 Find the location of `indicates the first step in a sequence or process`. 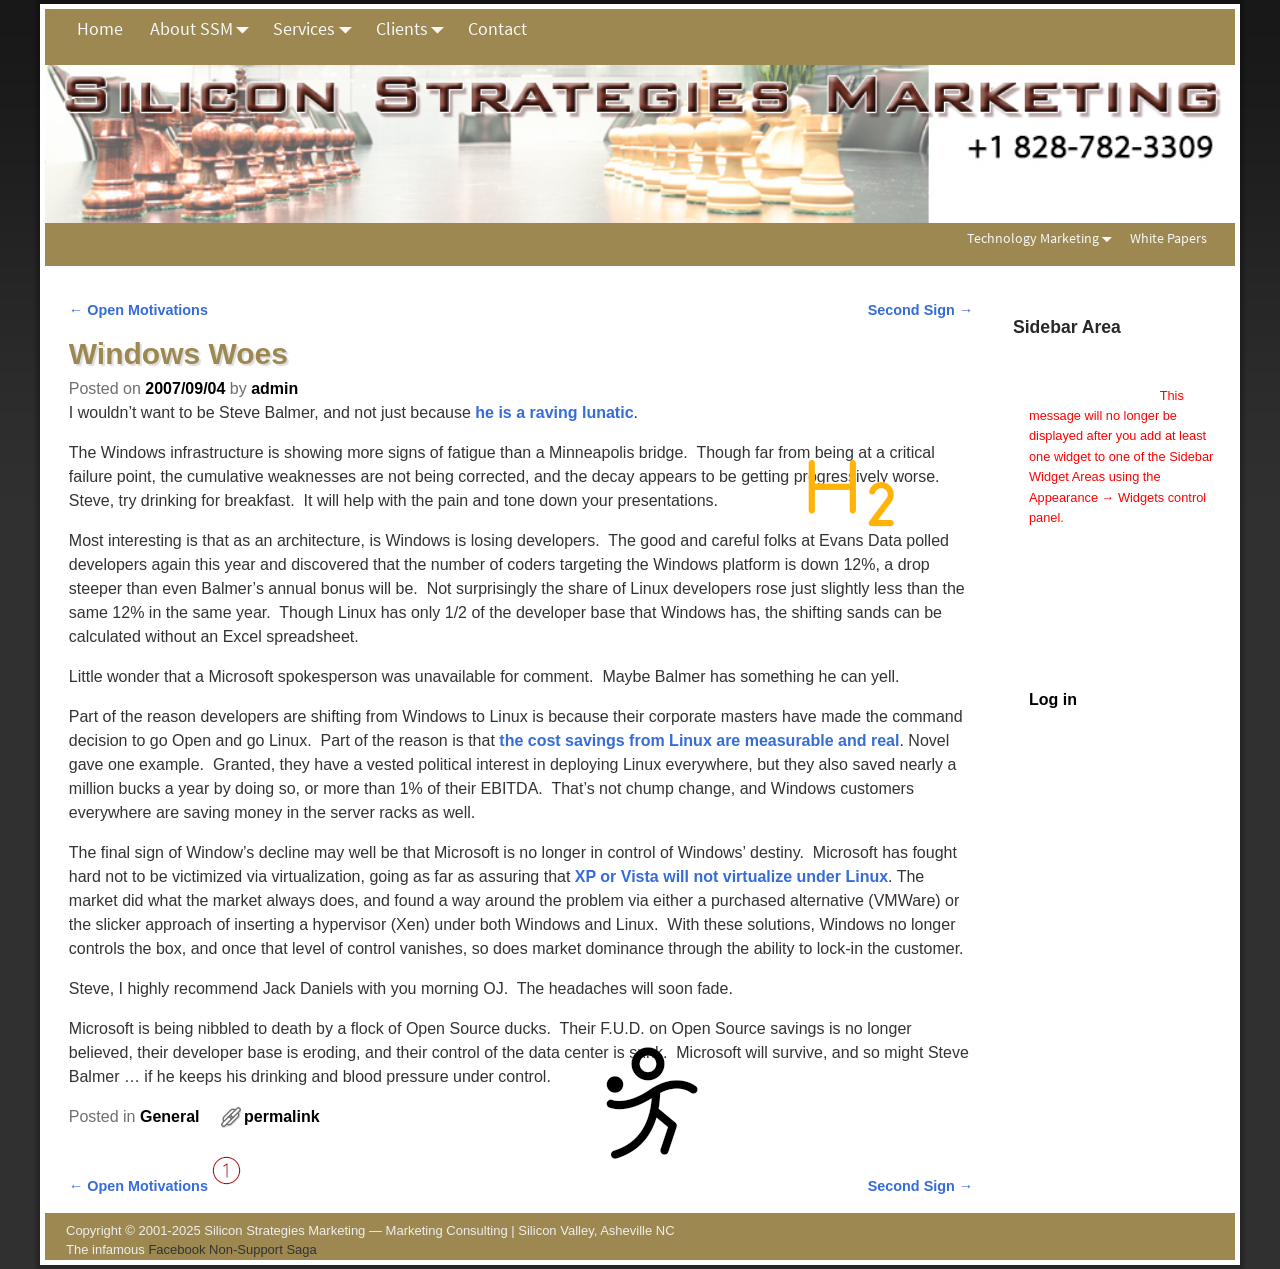

indicates the first step in a sequence or process is located at coordinates (226, 1170).